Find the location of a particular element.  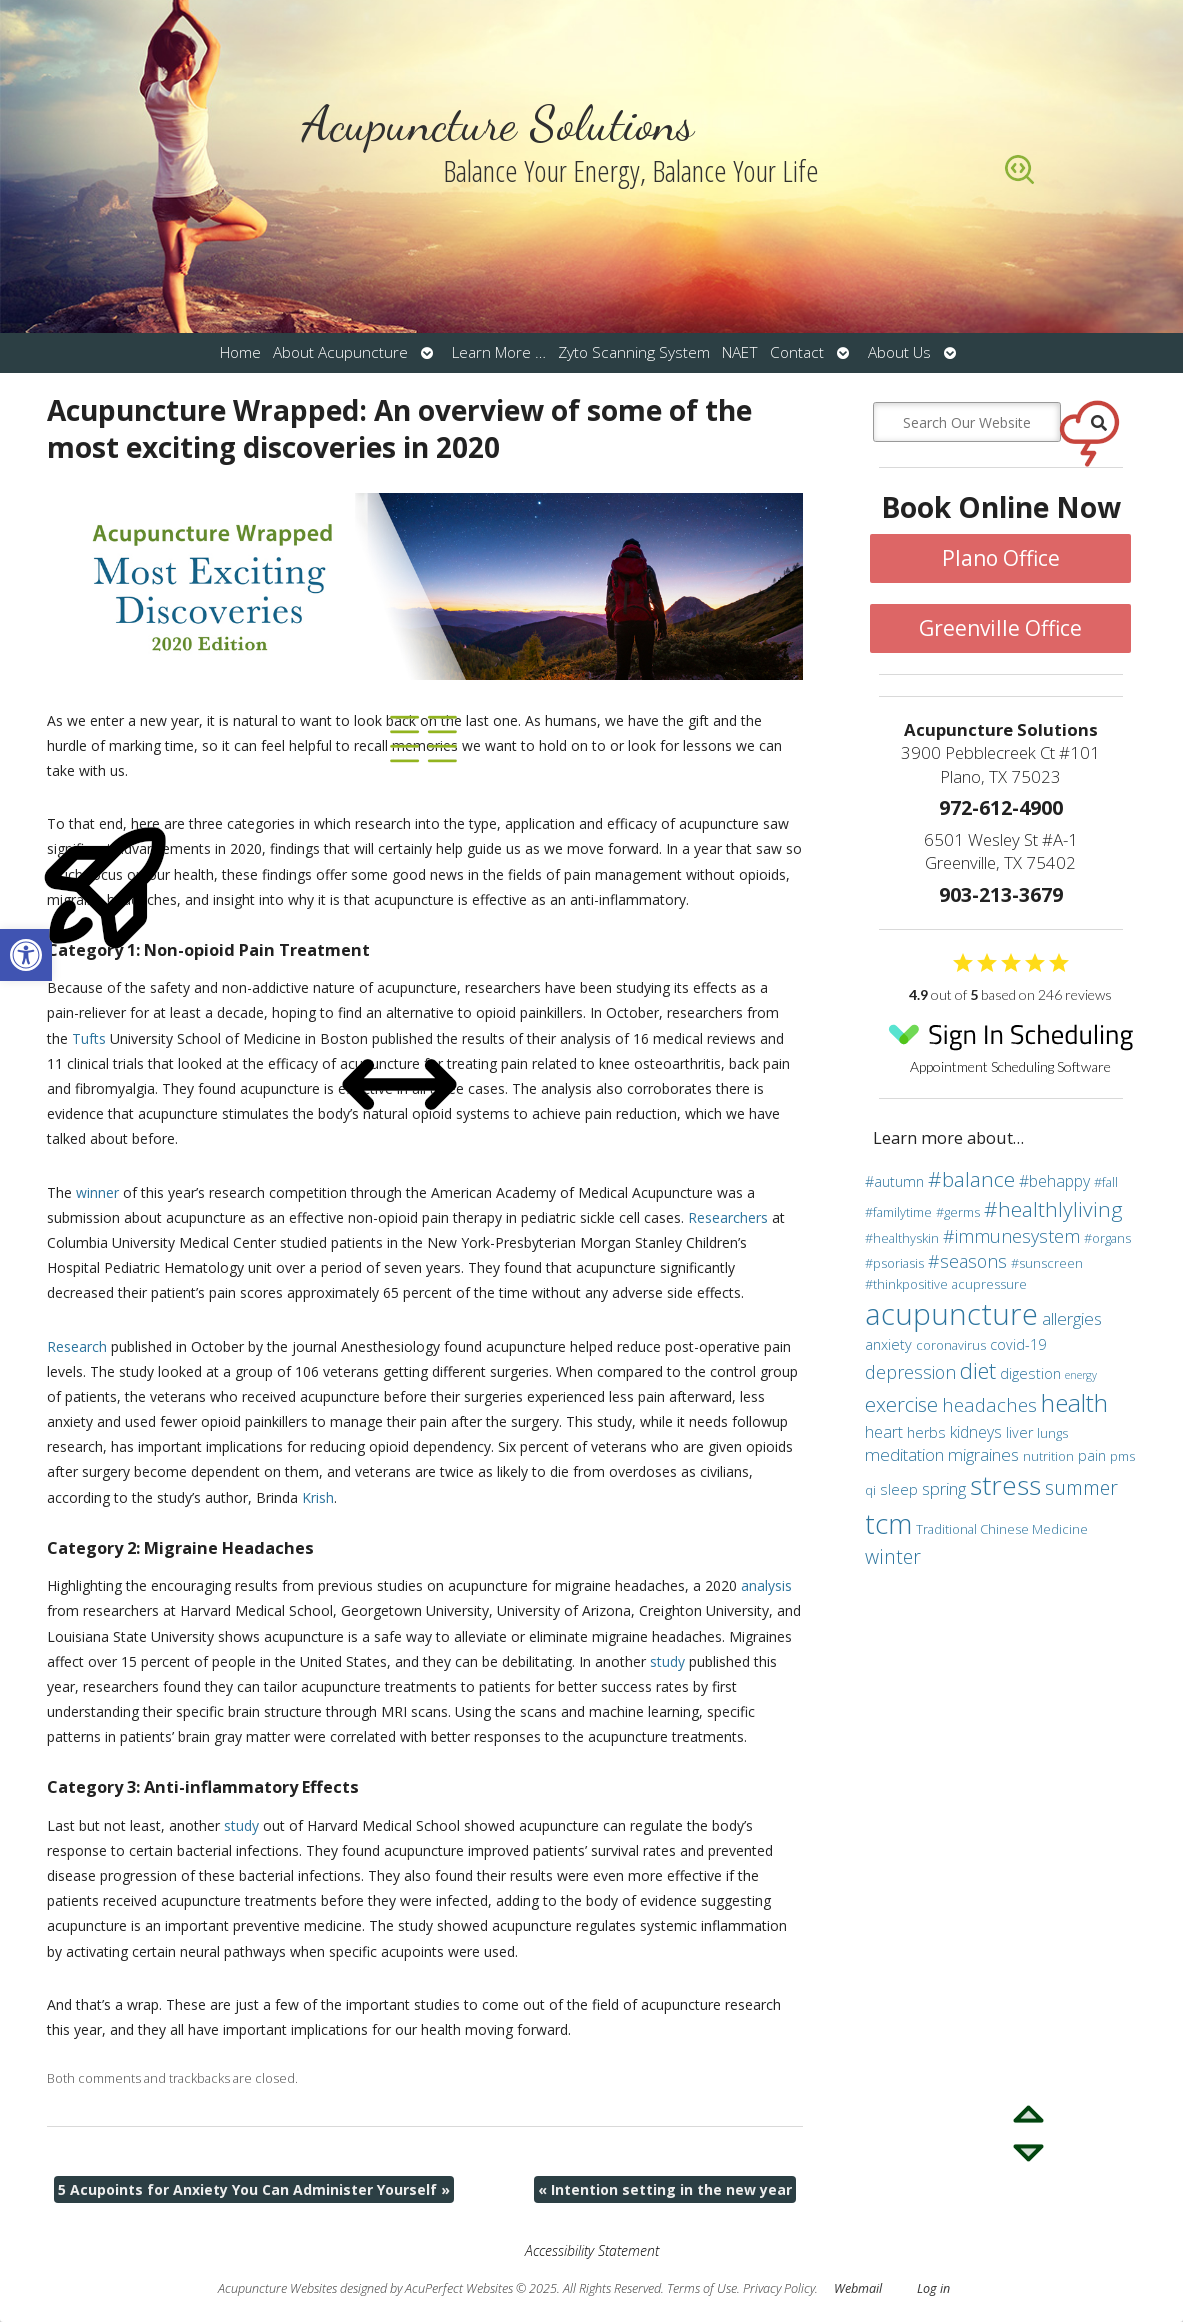

adjust width or resize horizontally is located at coordinates (399, 1084).